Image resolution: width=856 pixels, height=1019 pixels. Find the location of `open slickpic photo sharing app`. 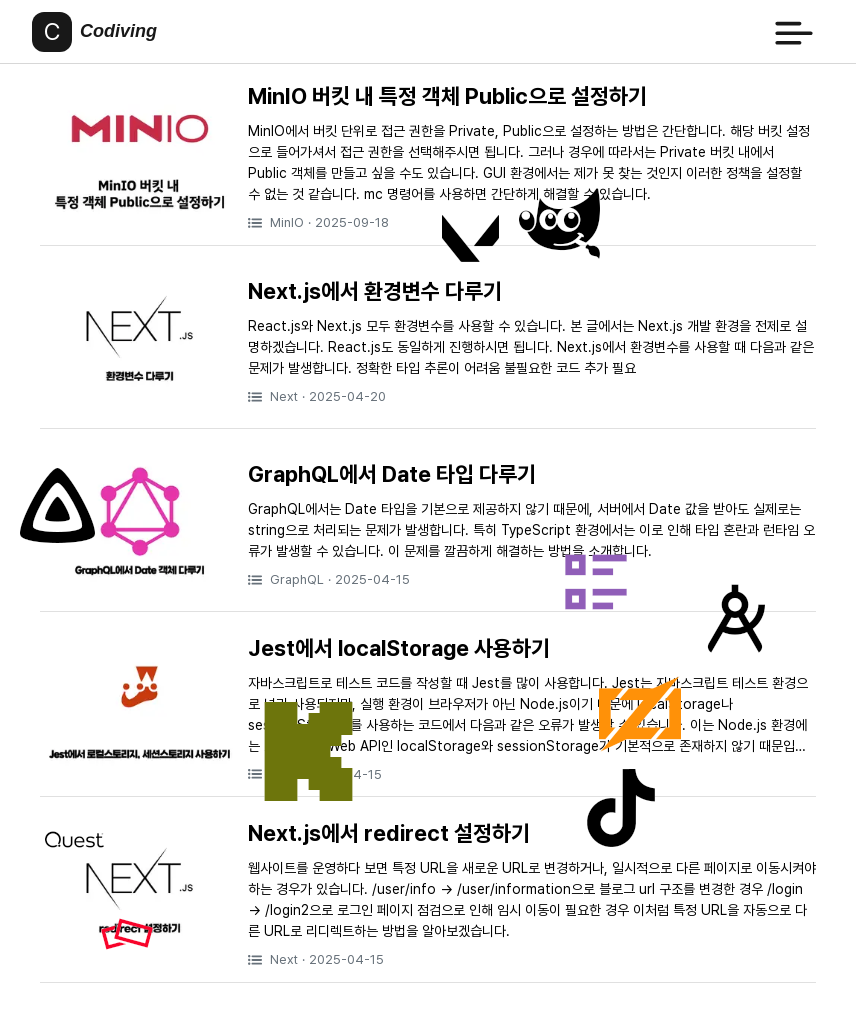

open slickpic photo sharing app is located at coordinates (127, 934).